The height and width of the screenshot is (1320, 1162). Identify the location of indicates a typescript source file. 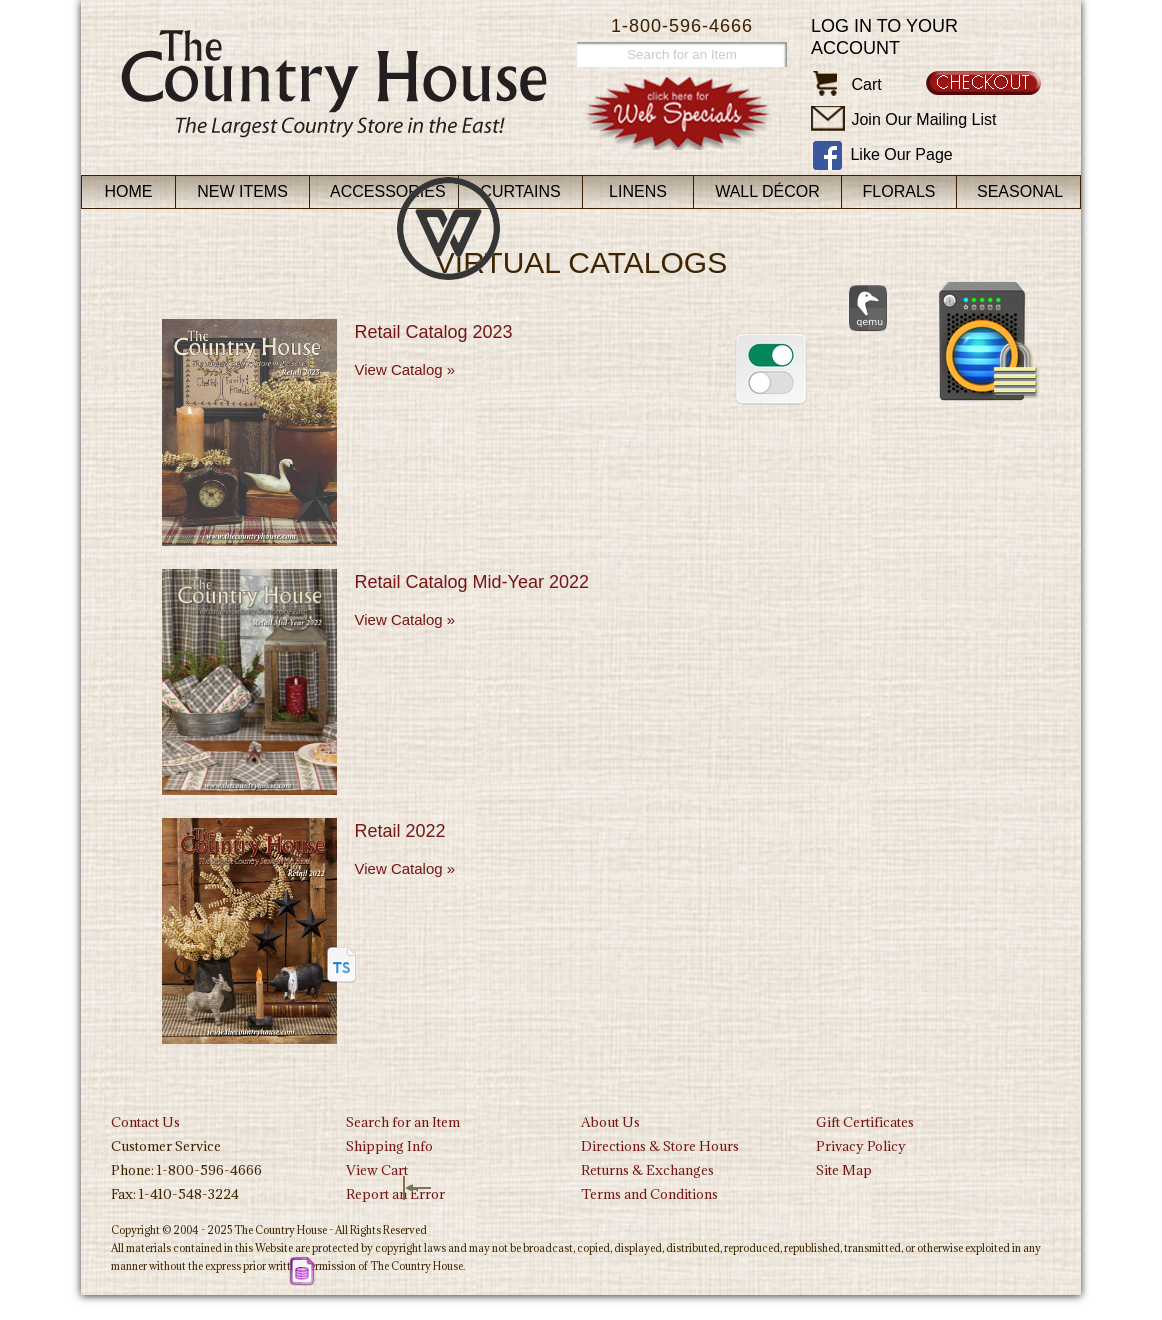
(341, 964).